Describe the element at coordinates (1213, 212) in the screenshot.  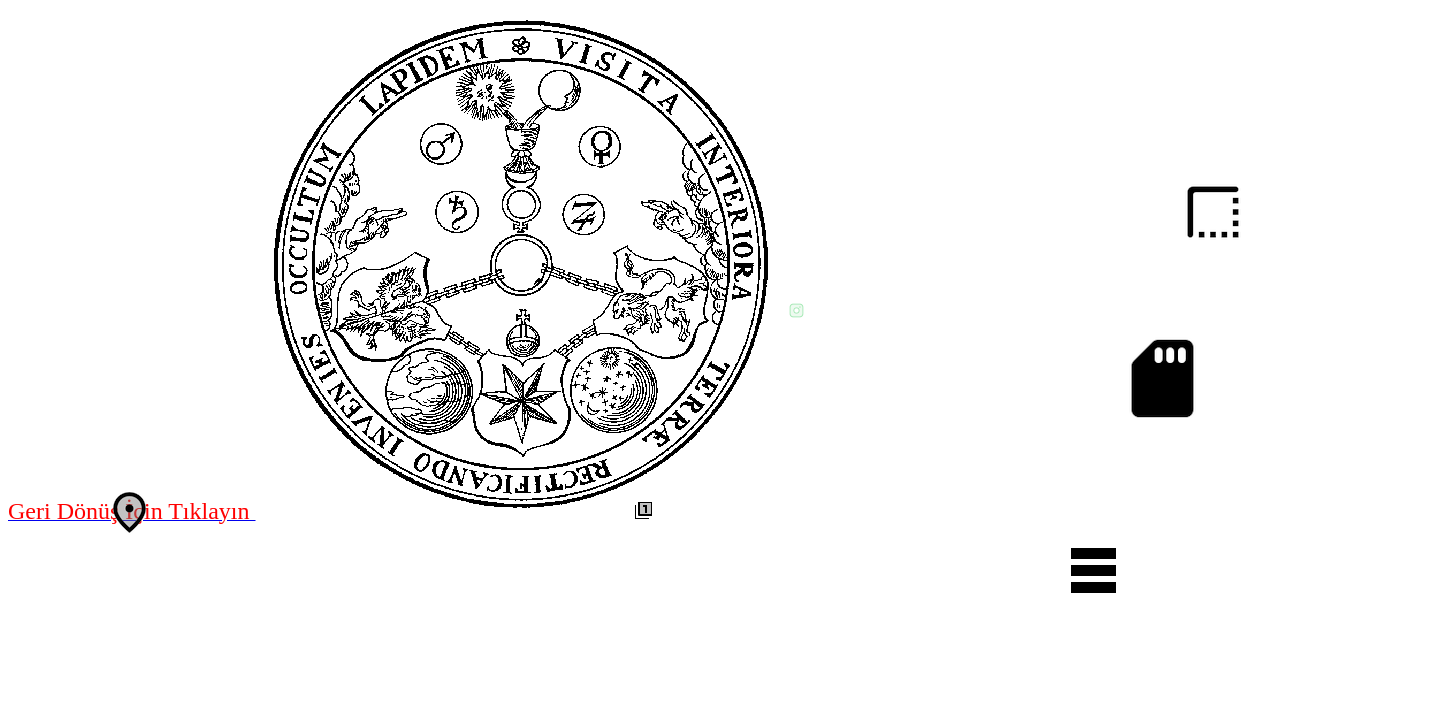
I see `customize border style for a selected element` at that location.